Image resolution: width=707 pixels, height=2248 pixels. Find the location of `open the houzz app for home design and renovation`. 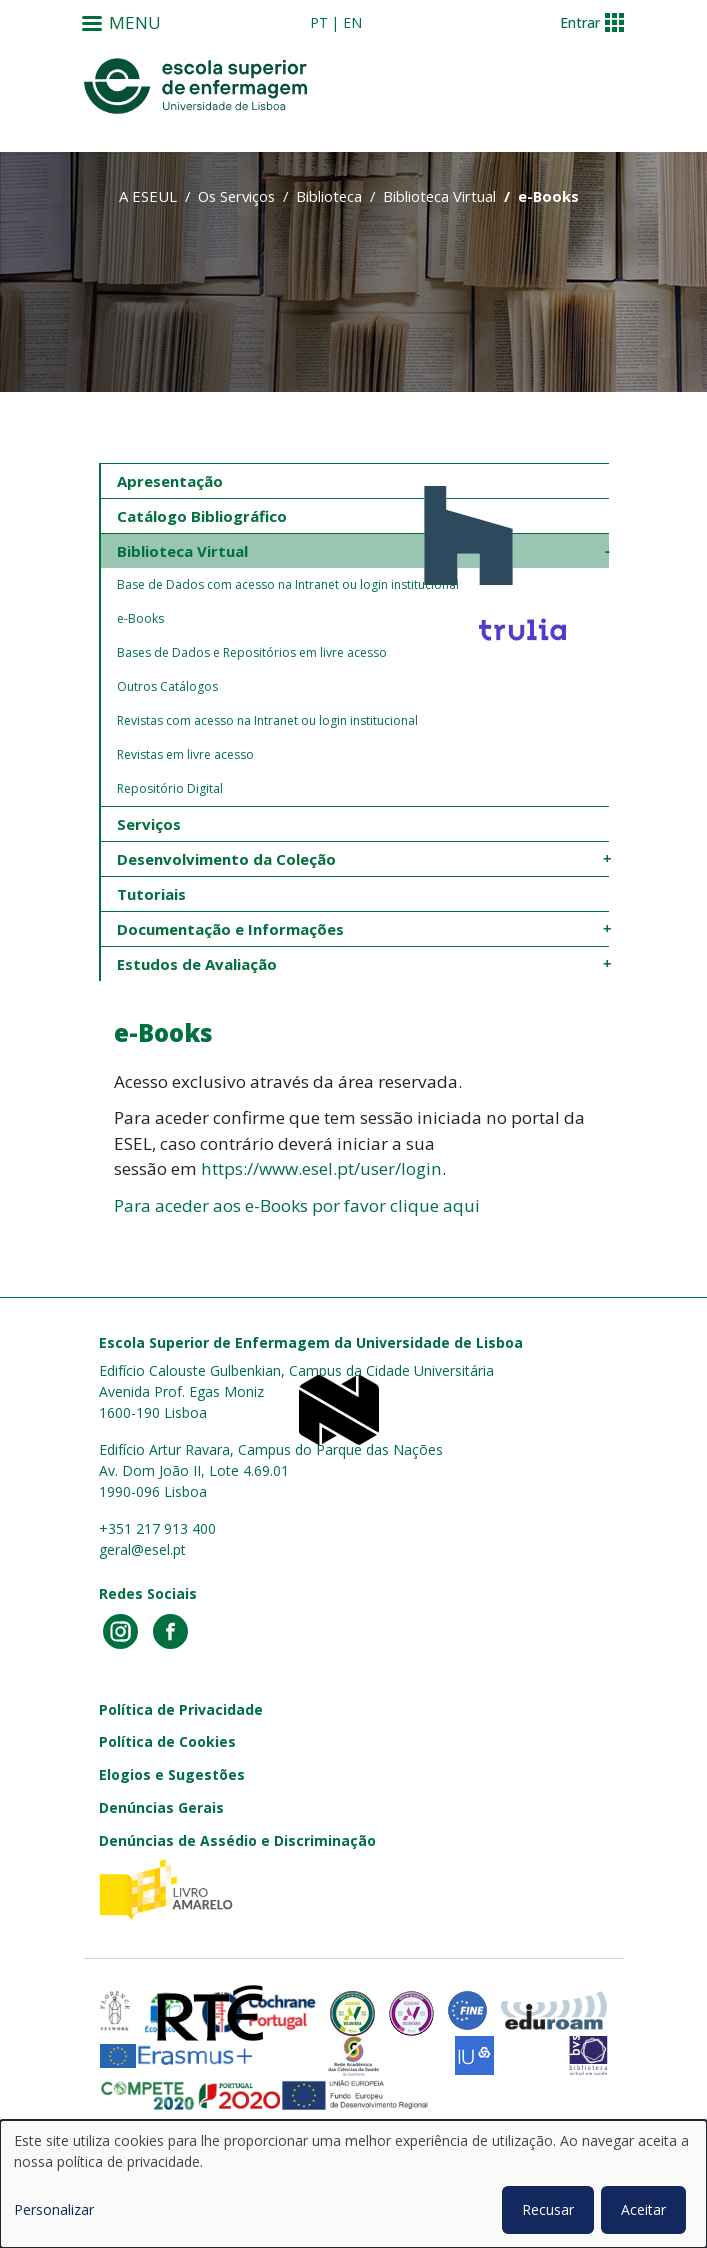

open the houzz app for home design and renovation is located at coordinates (468, 535).